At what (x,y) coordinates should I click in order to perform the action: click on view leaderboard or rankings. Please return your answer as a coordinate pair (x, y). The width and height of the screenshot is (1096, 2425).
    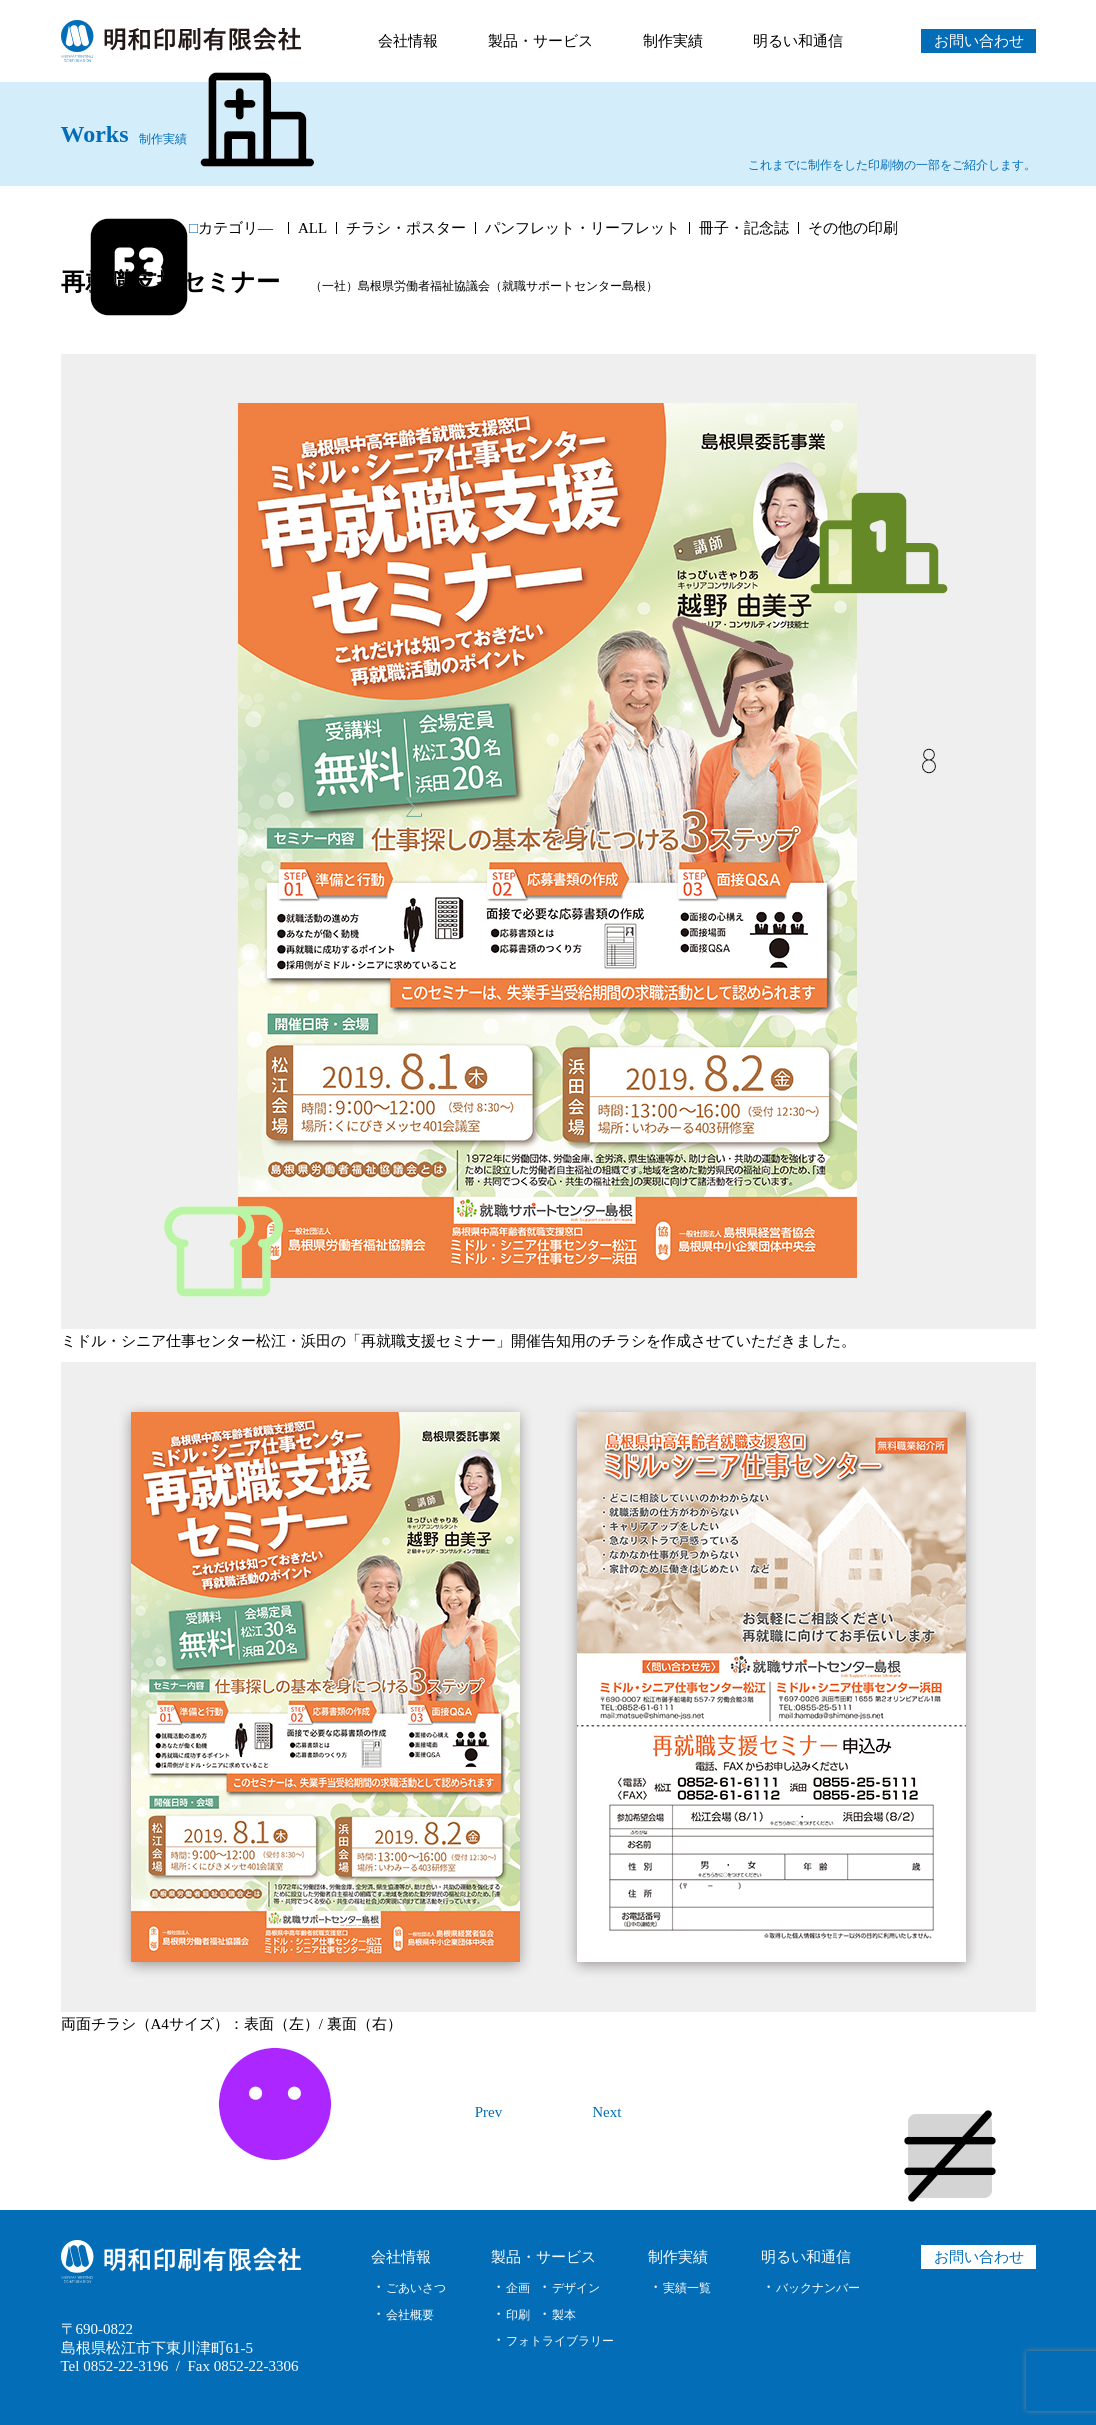
    Looking at the image, I should click on (879, 543).